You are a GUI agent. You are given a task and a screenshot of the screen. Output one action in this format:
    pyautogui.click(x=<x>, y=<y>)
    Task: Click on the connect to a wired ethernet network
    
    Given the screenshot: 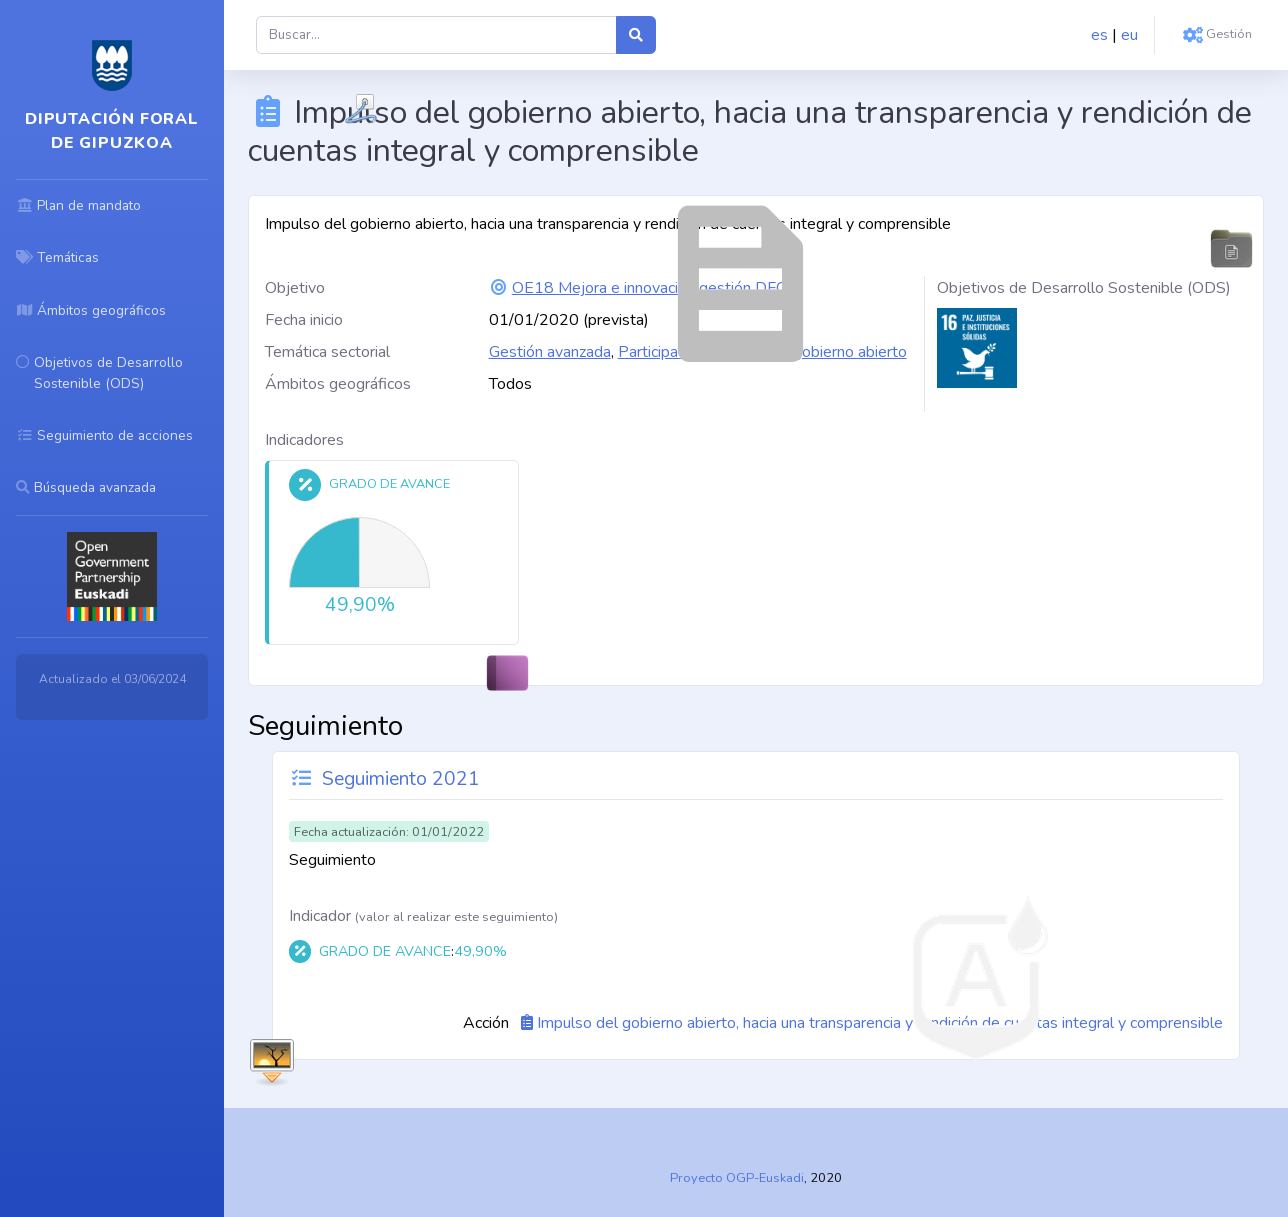 What is the action you would take?
    pyautogui.click(x=360, y=108)
    